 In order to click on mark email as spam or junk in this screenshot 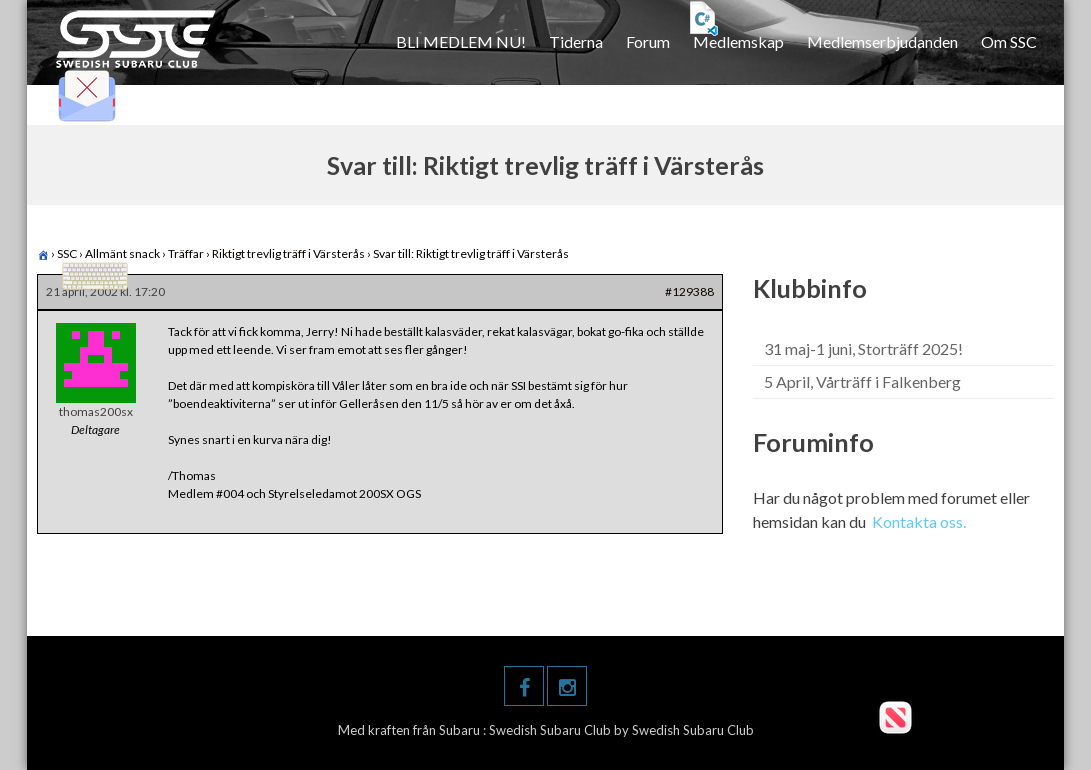, I will do `click(87, 99)`.